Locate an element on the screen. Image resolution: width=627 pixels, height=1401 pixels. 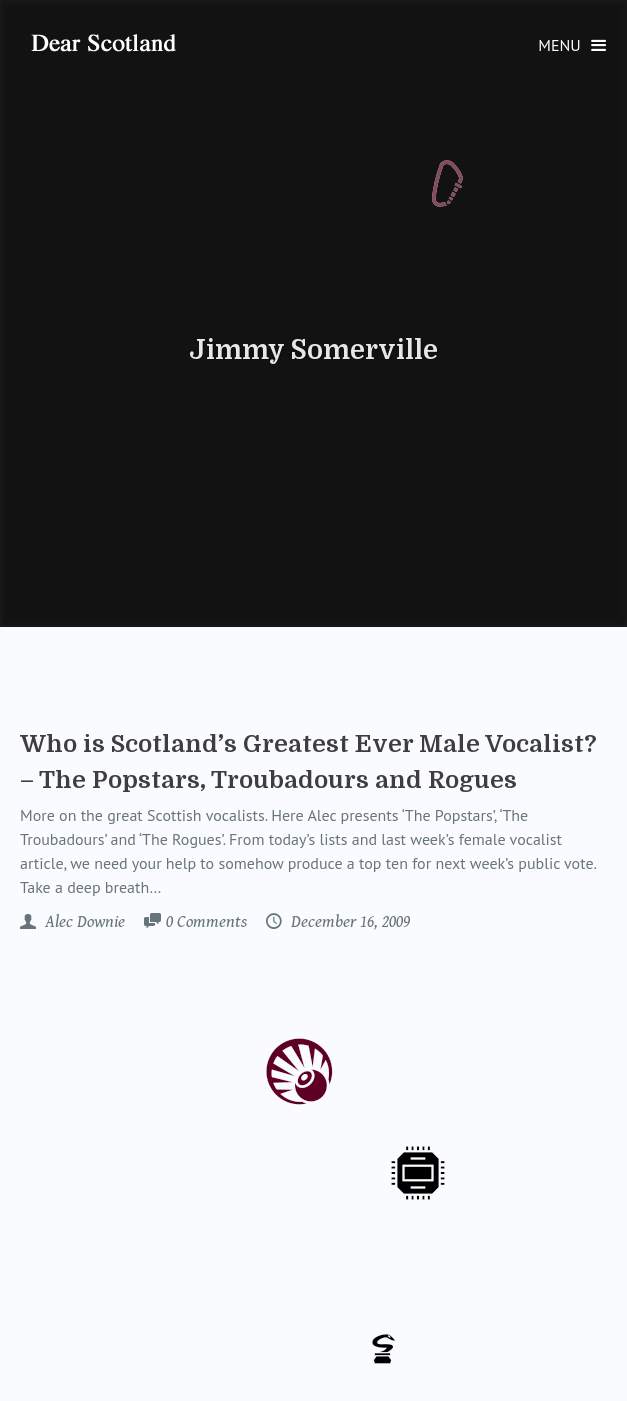
access potion or alchemy inventory is located at coordinates (382, 1348).